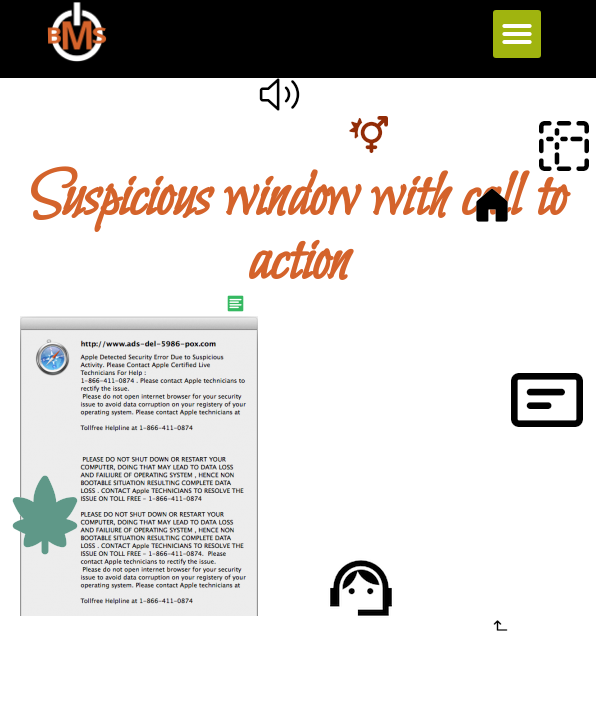 Image resolution: width=596 pixels, height=720 pixels. I want to click on align text to the left, so click(235, 303).